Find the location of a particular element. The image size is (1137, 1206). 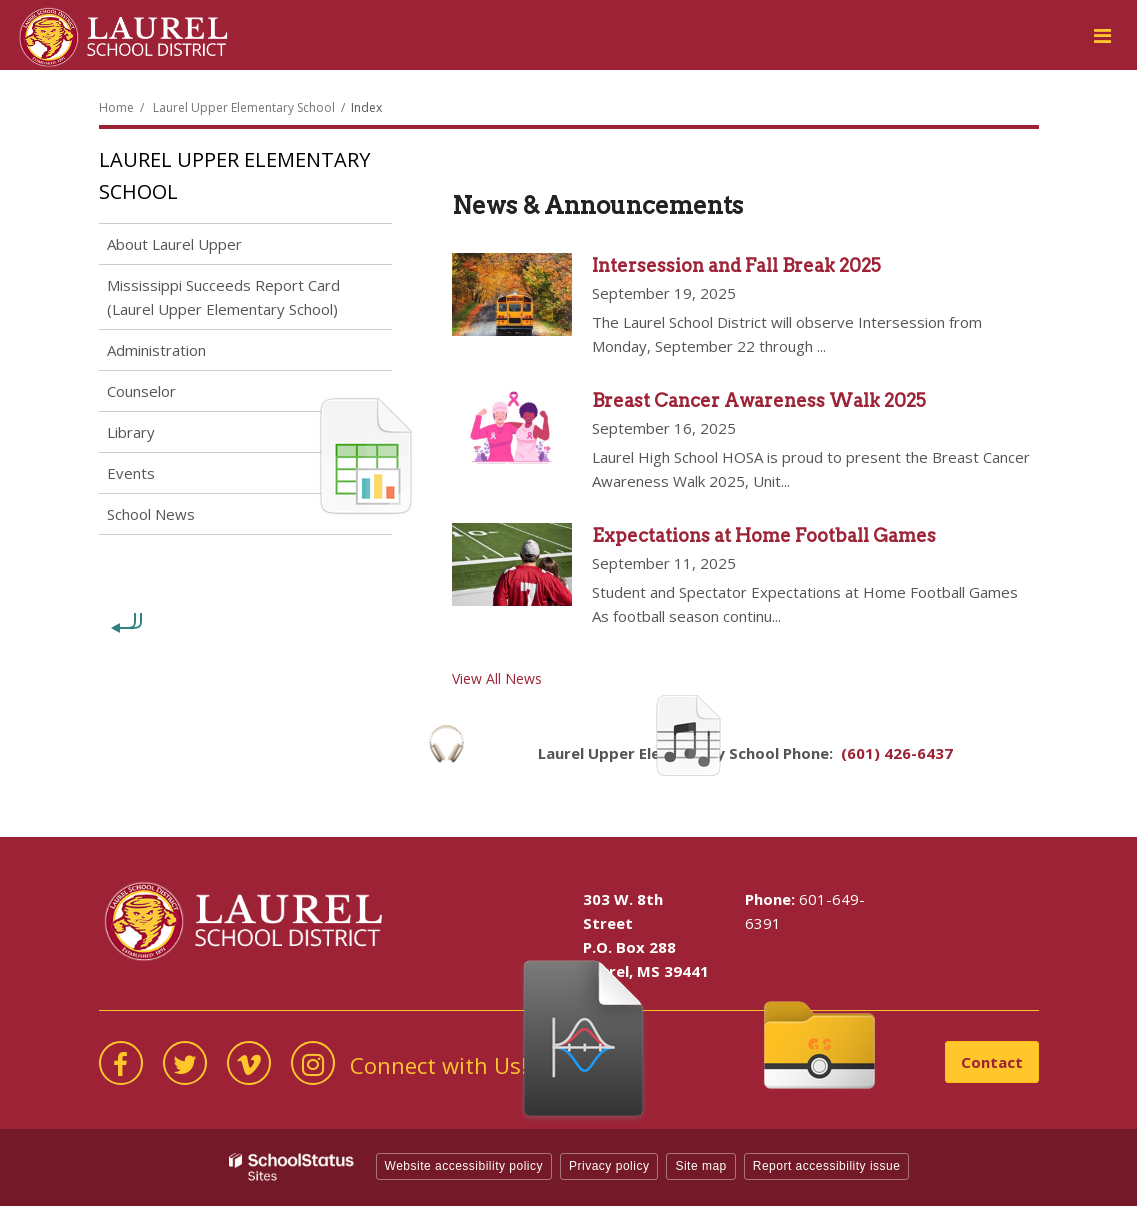

an eMelody ringtone or melody file is located at coordinates (688, 735).